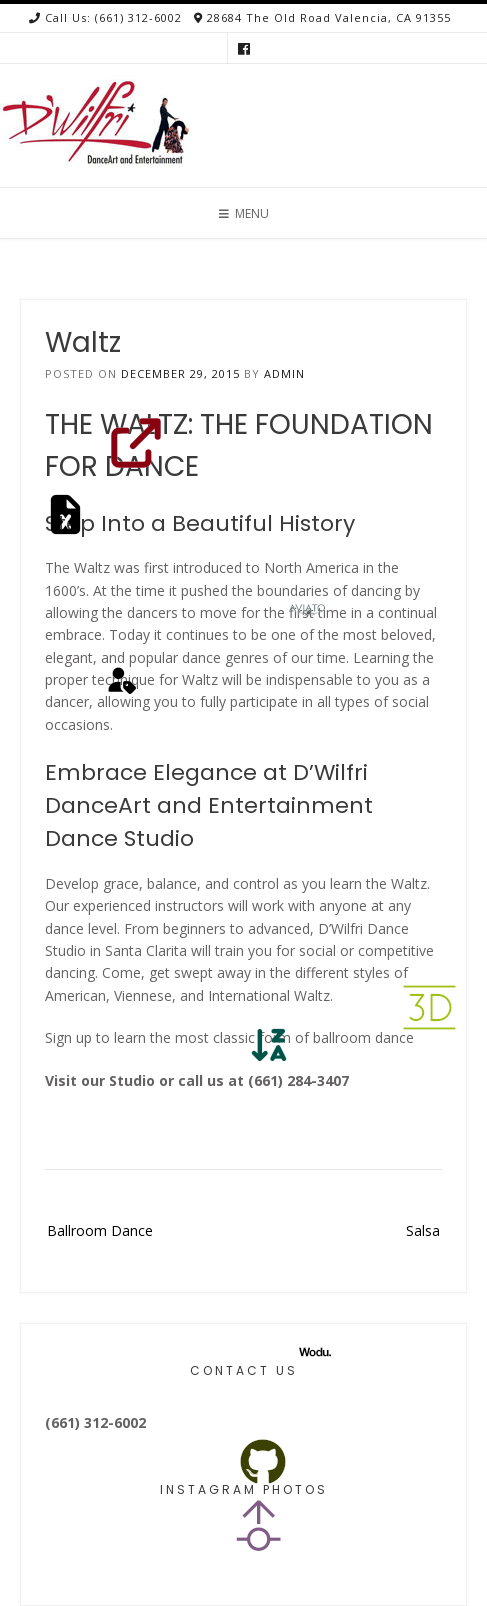  Describe the element at coordinates (315, 1352) in the screenshot. I see `wodu brand logo` at that location.